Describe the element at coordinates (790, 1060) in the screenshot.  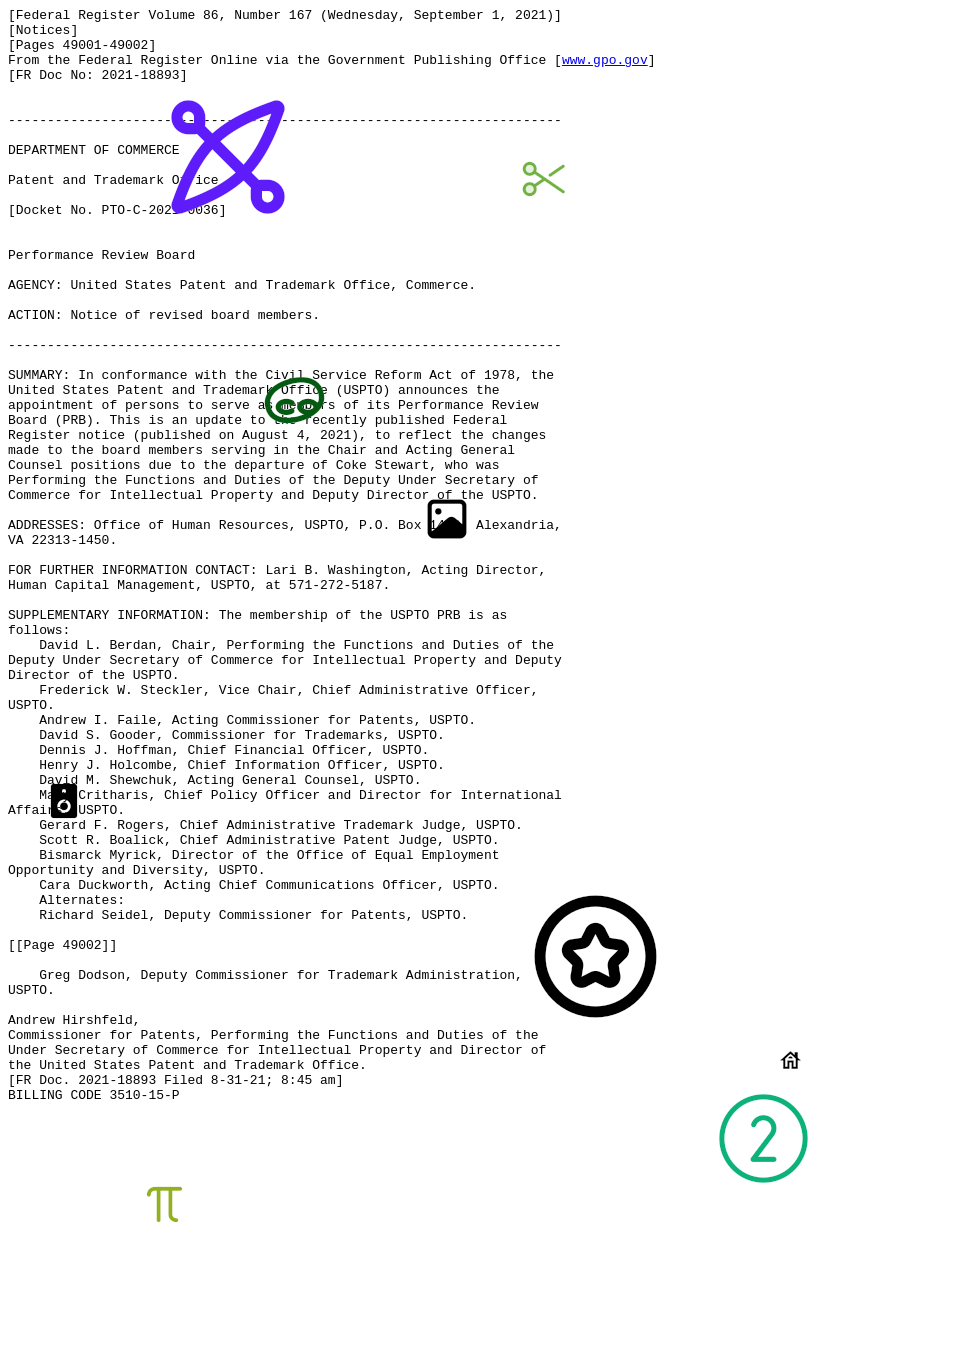
I see `go to home screen` at that location.